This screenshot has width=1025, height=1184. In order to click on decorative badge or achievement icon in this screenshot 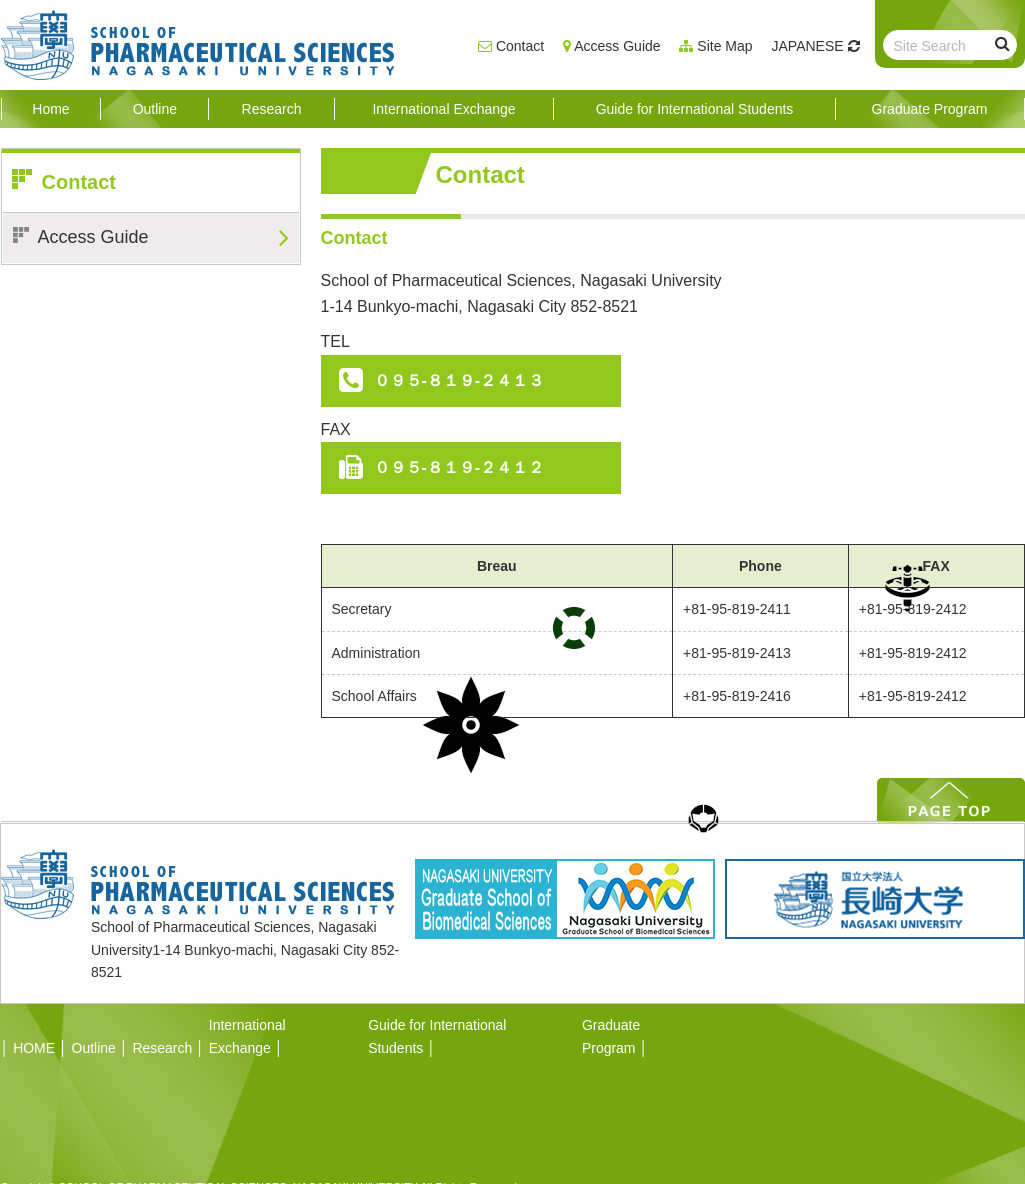, I will do `click(471, 725)`.